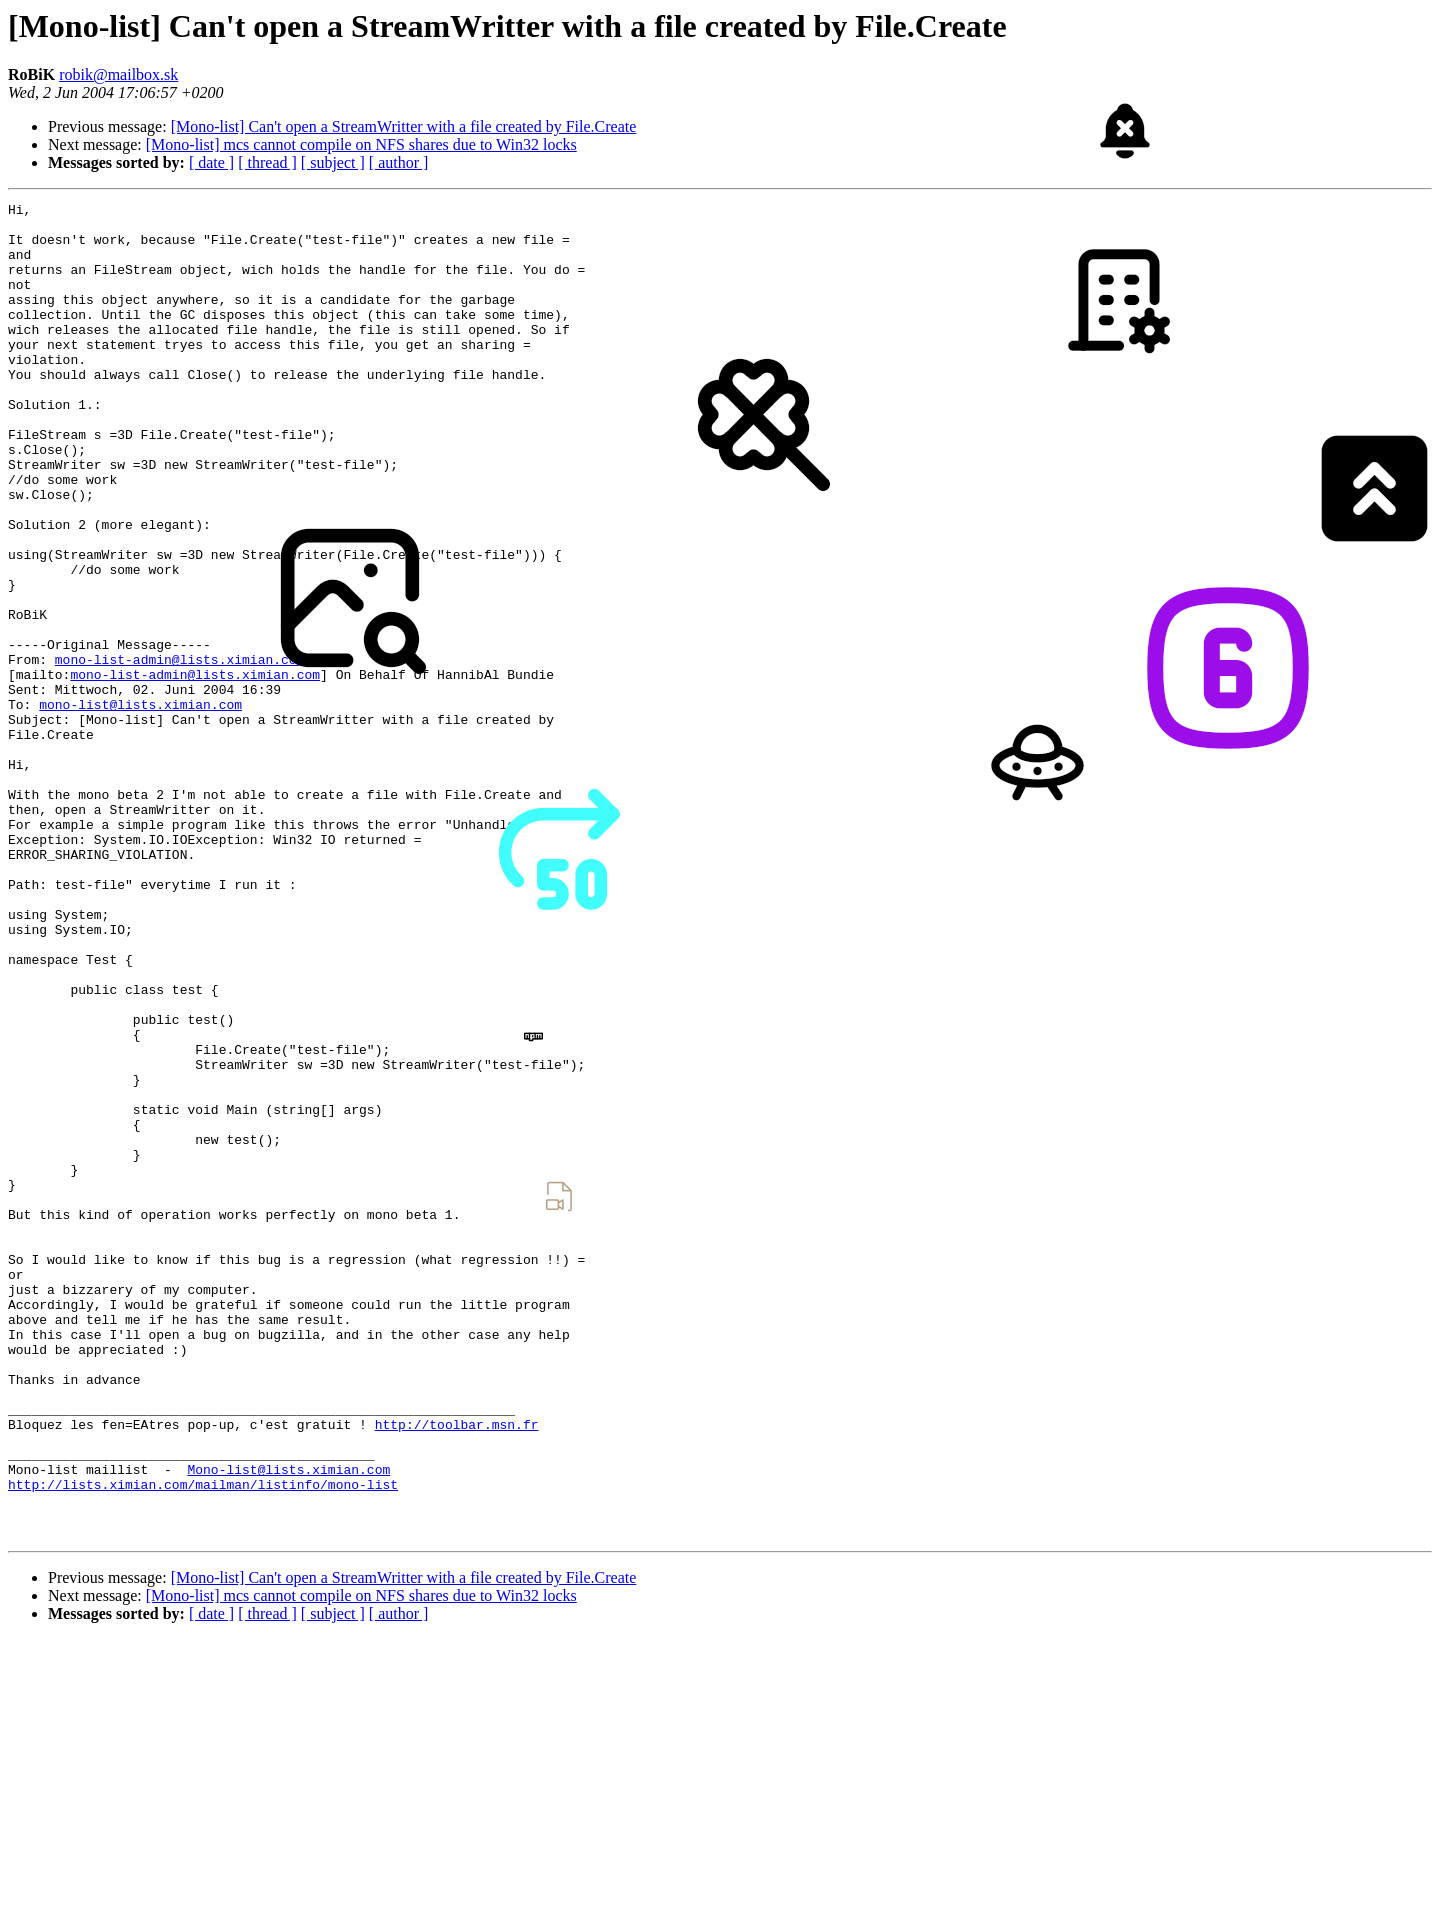 The image size is (1440, 1906). What do you see at coordinates (562, 852) in the screenshot?
I see `skip forward 50 seconds` at bounding box center [562, 852].